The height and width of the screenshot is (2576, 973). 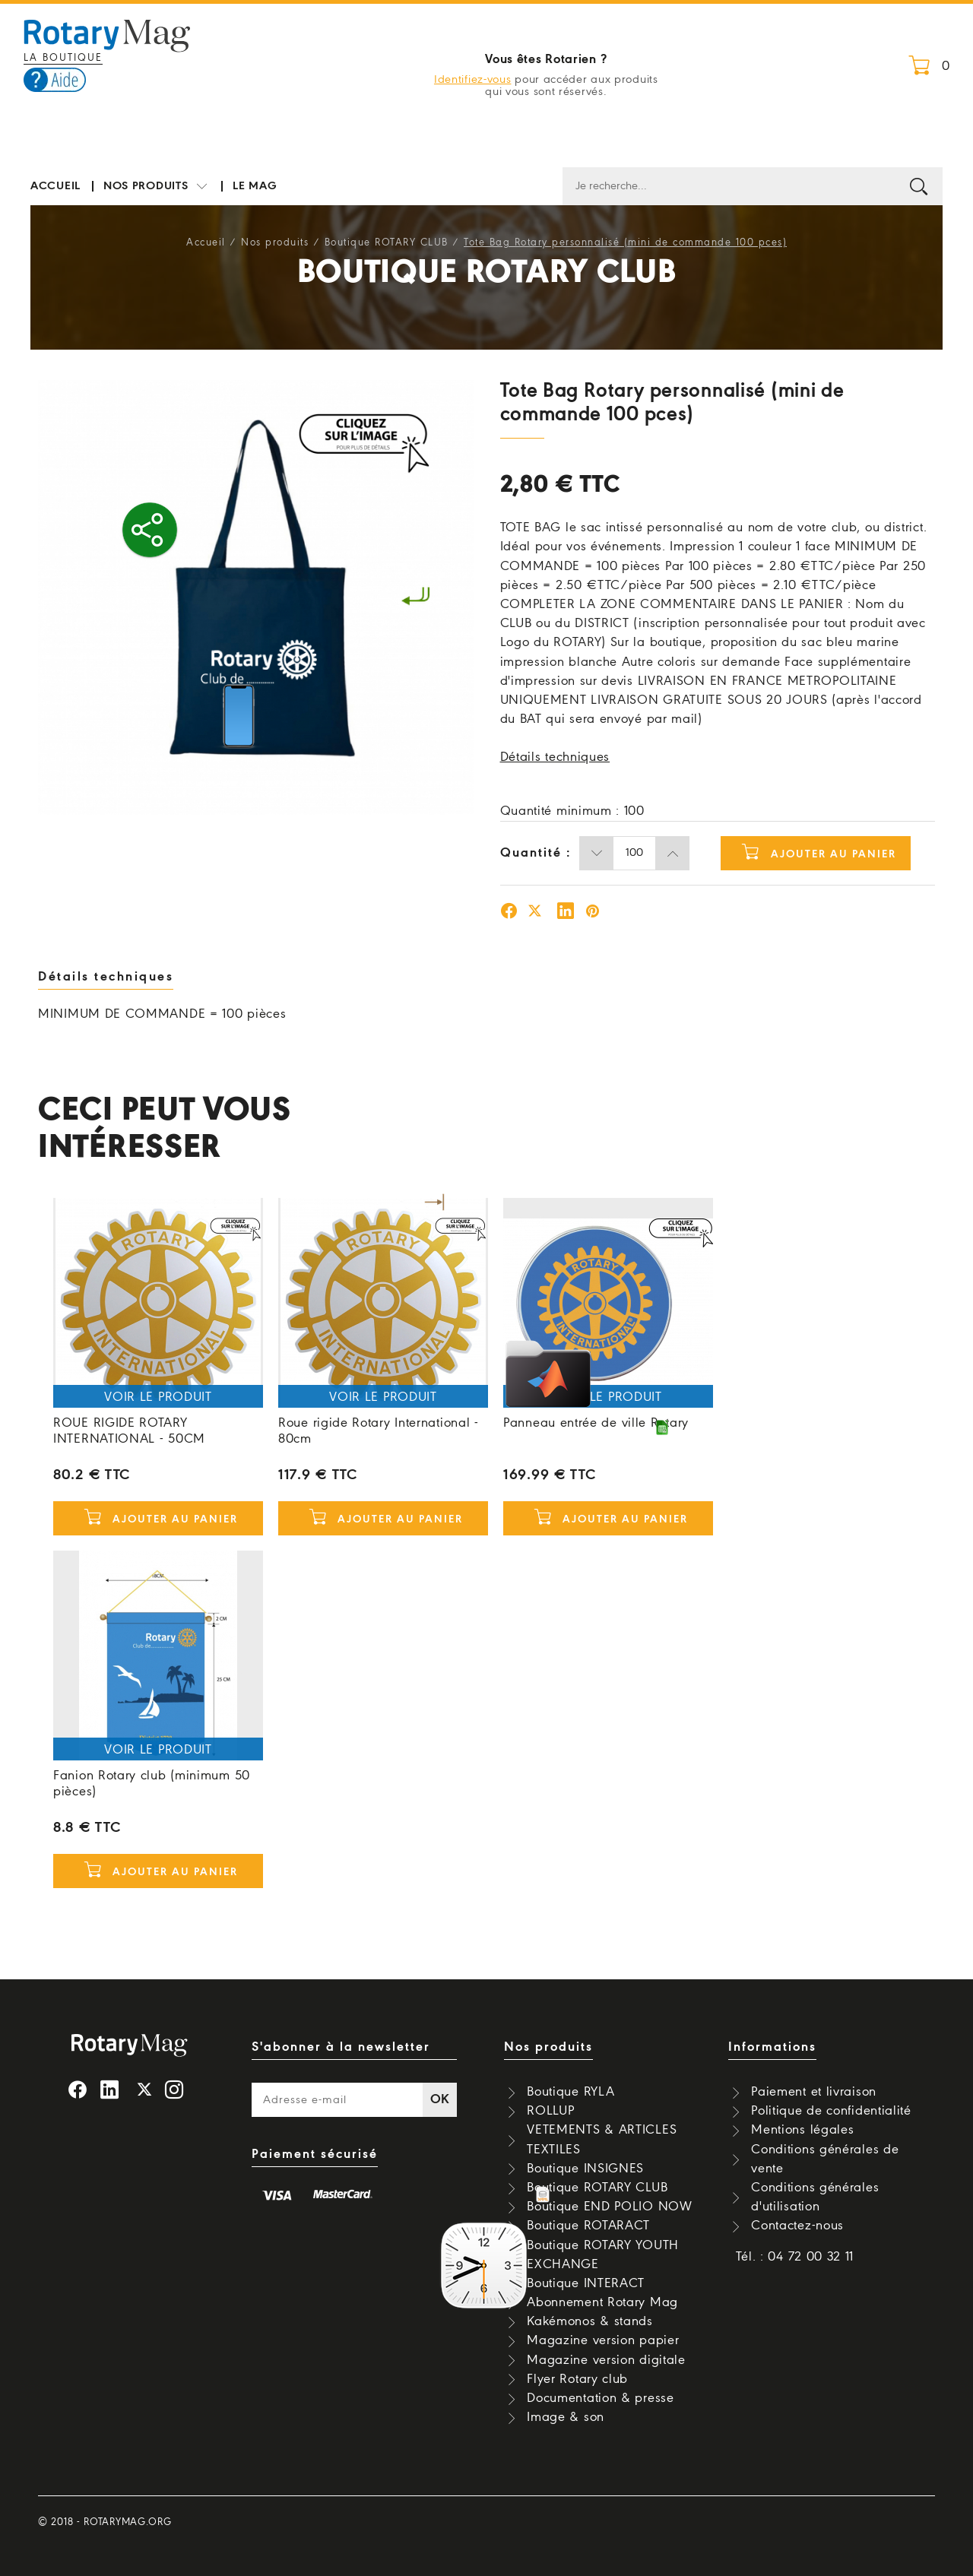 I want to click on a yaml configuration file, so click(x=543, y=2194).